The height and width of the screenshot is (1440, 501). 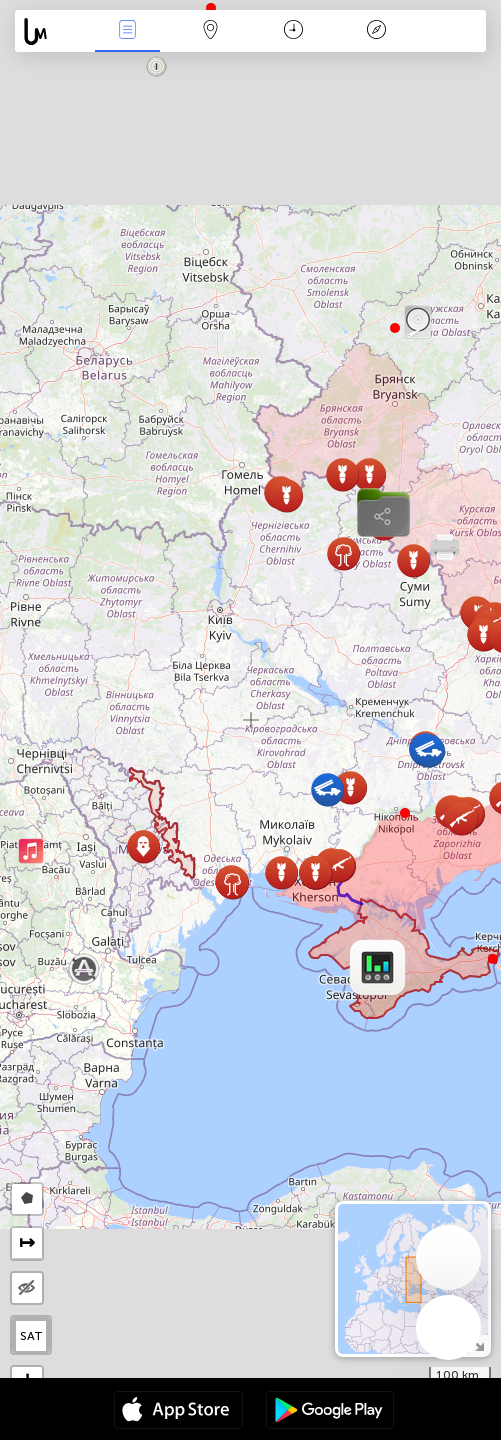 What do you see at coordinates (84, 969) in the screenshot?
I see `open the software updater application` at bounding box center [84, 969].